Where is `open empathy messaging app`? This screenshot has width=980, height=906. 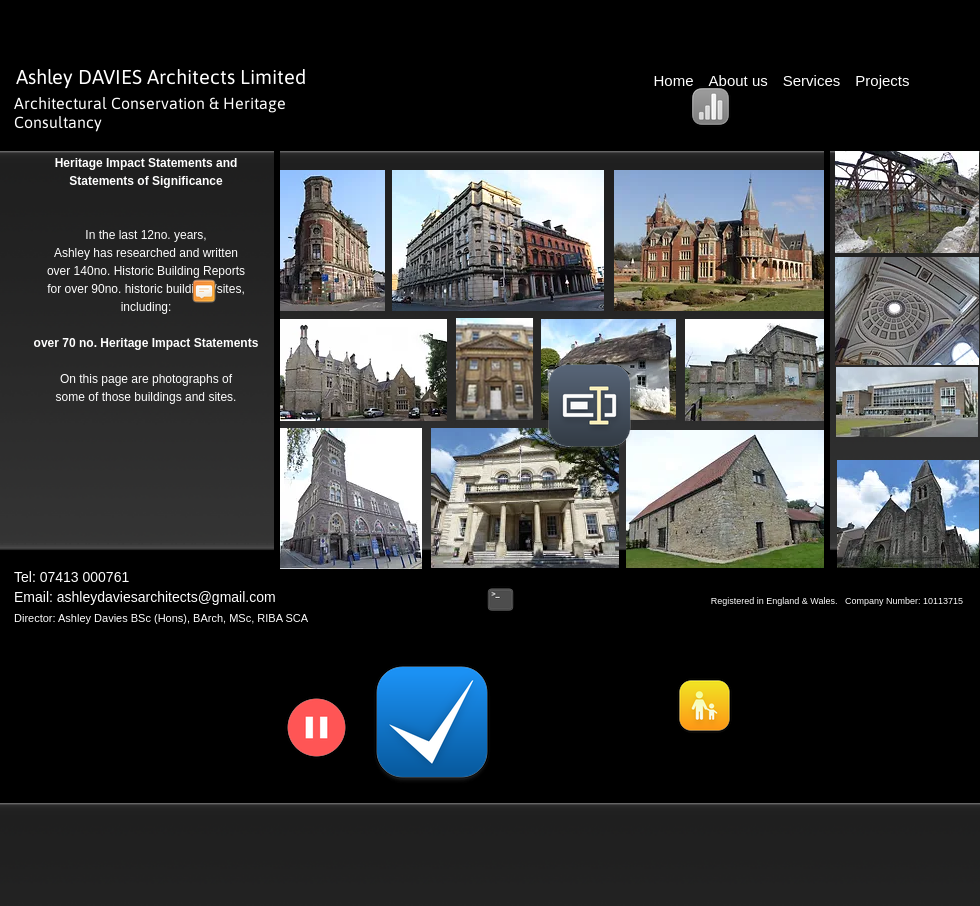 open empathy messaging app is located at coordinates (204, 291).